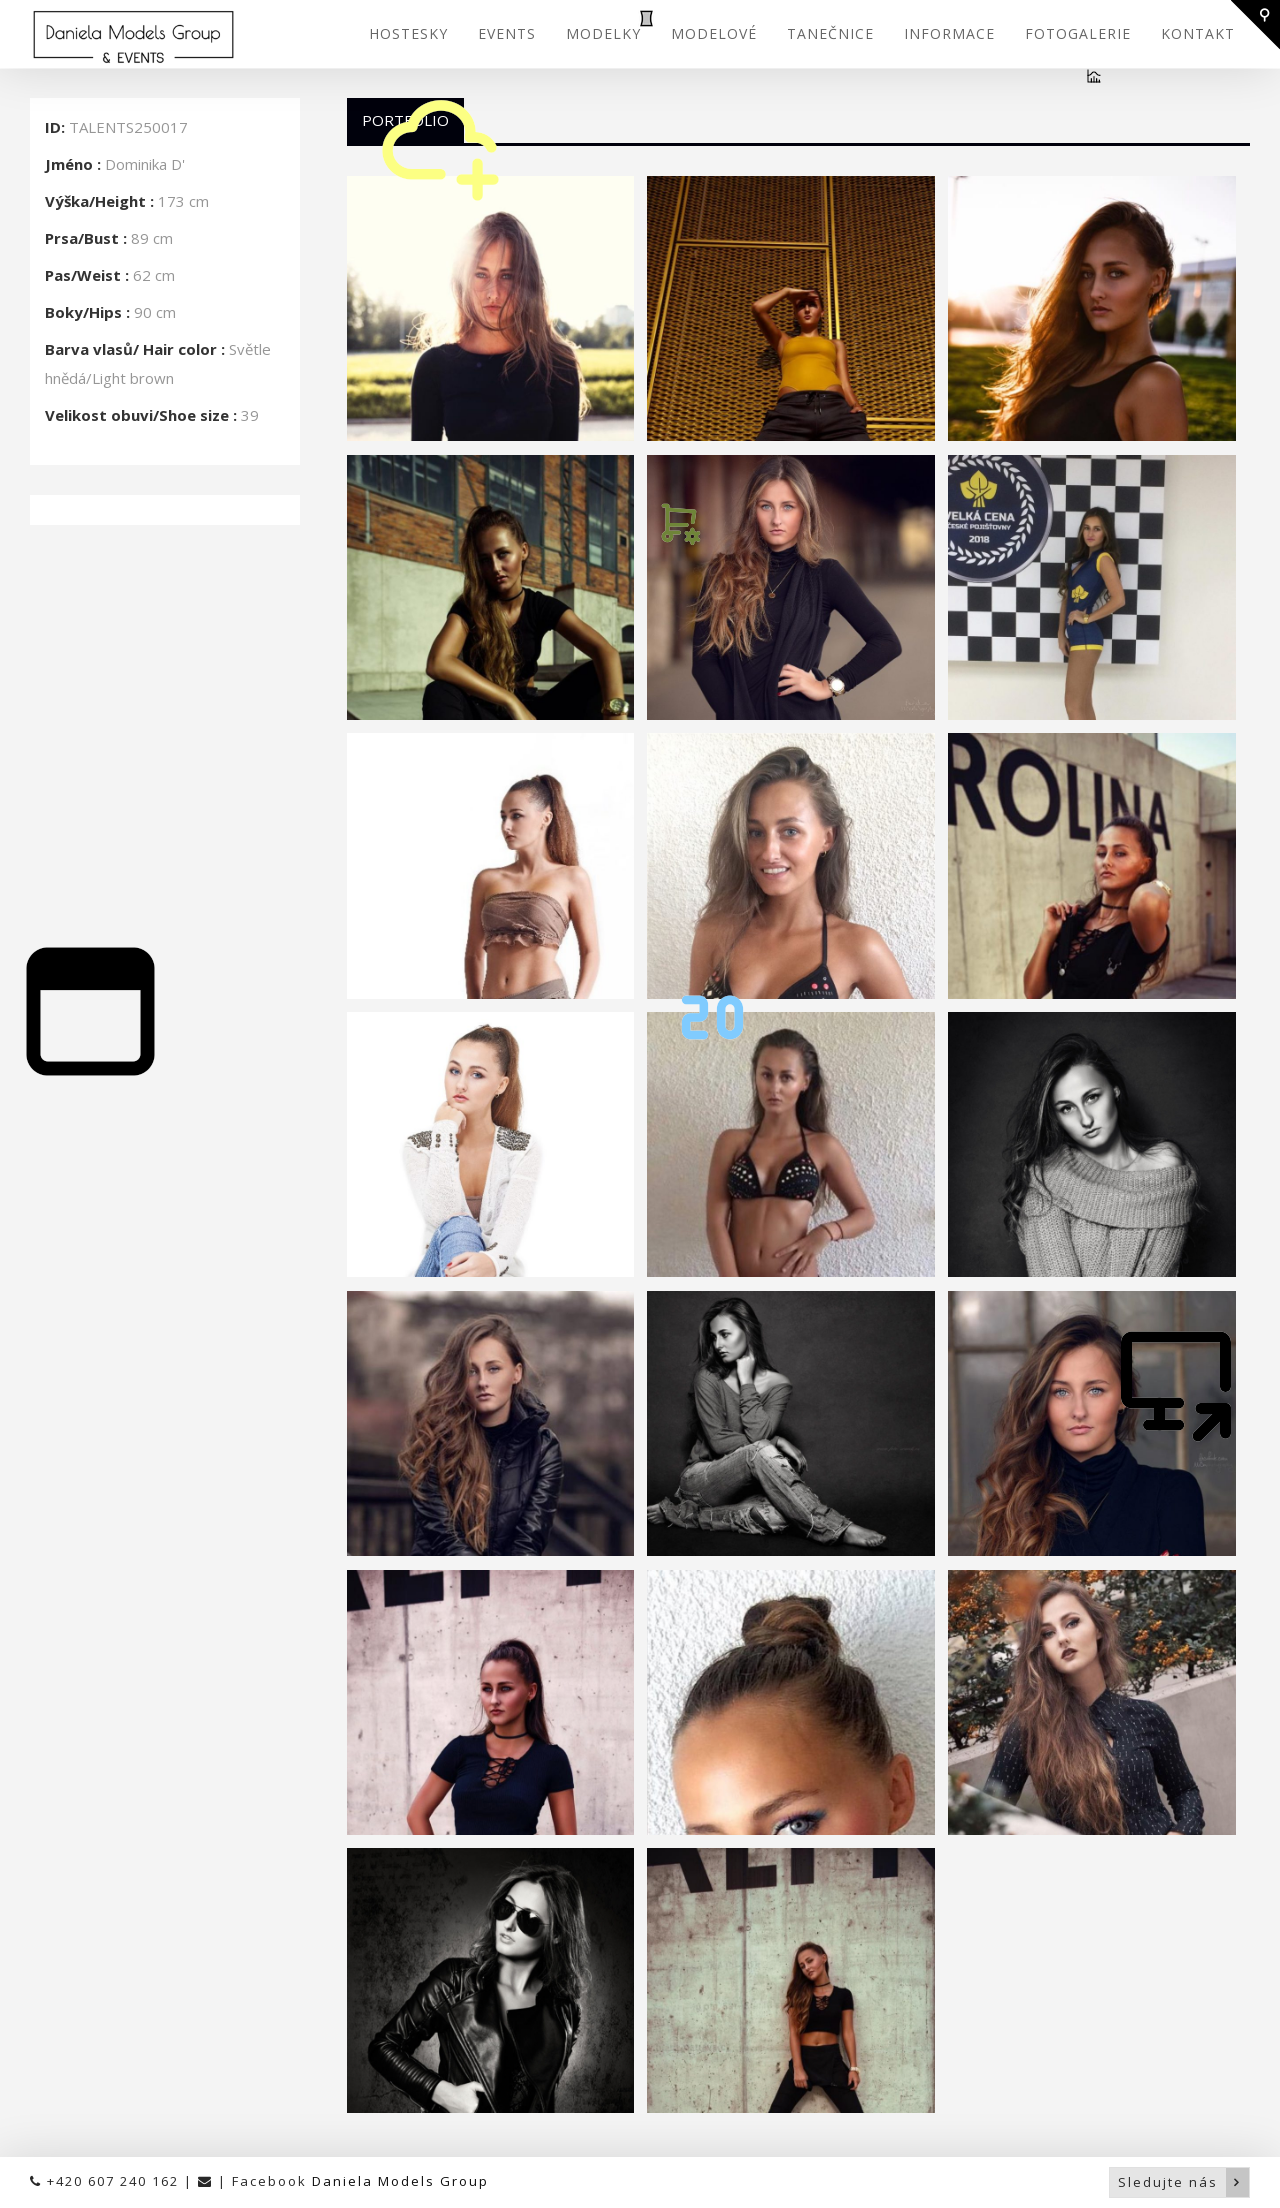  I want to click on upload a new file to cloud storage, so click(440, 142).